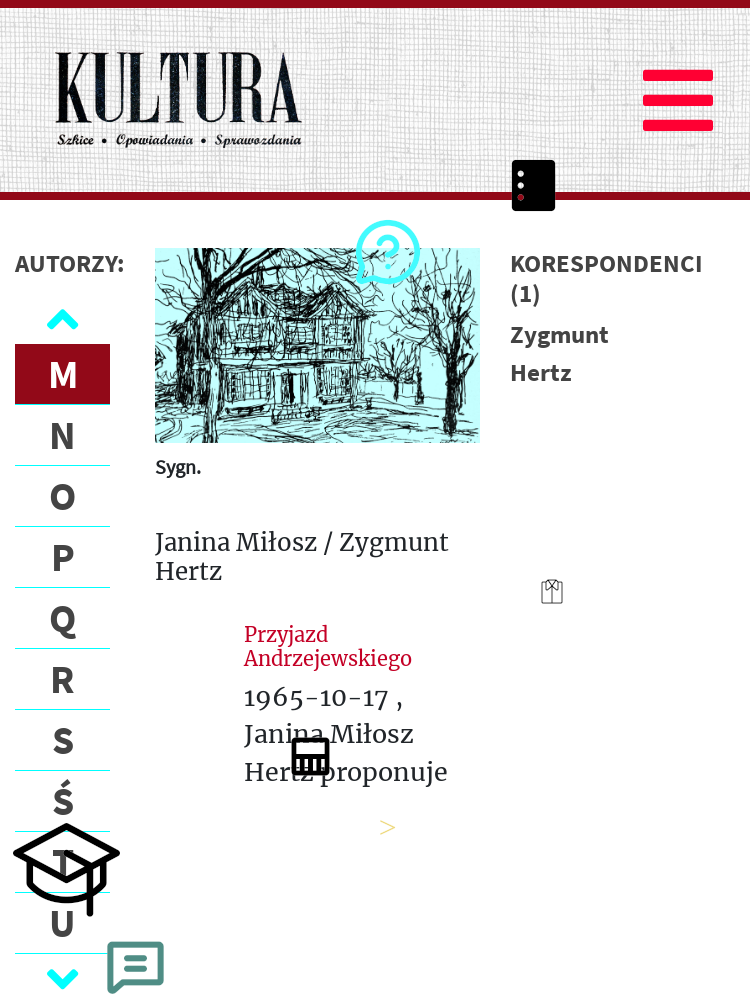 The width and height of the screenshot is (750, 1004). I want to click on access education or learning resources, so click(66, 866).